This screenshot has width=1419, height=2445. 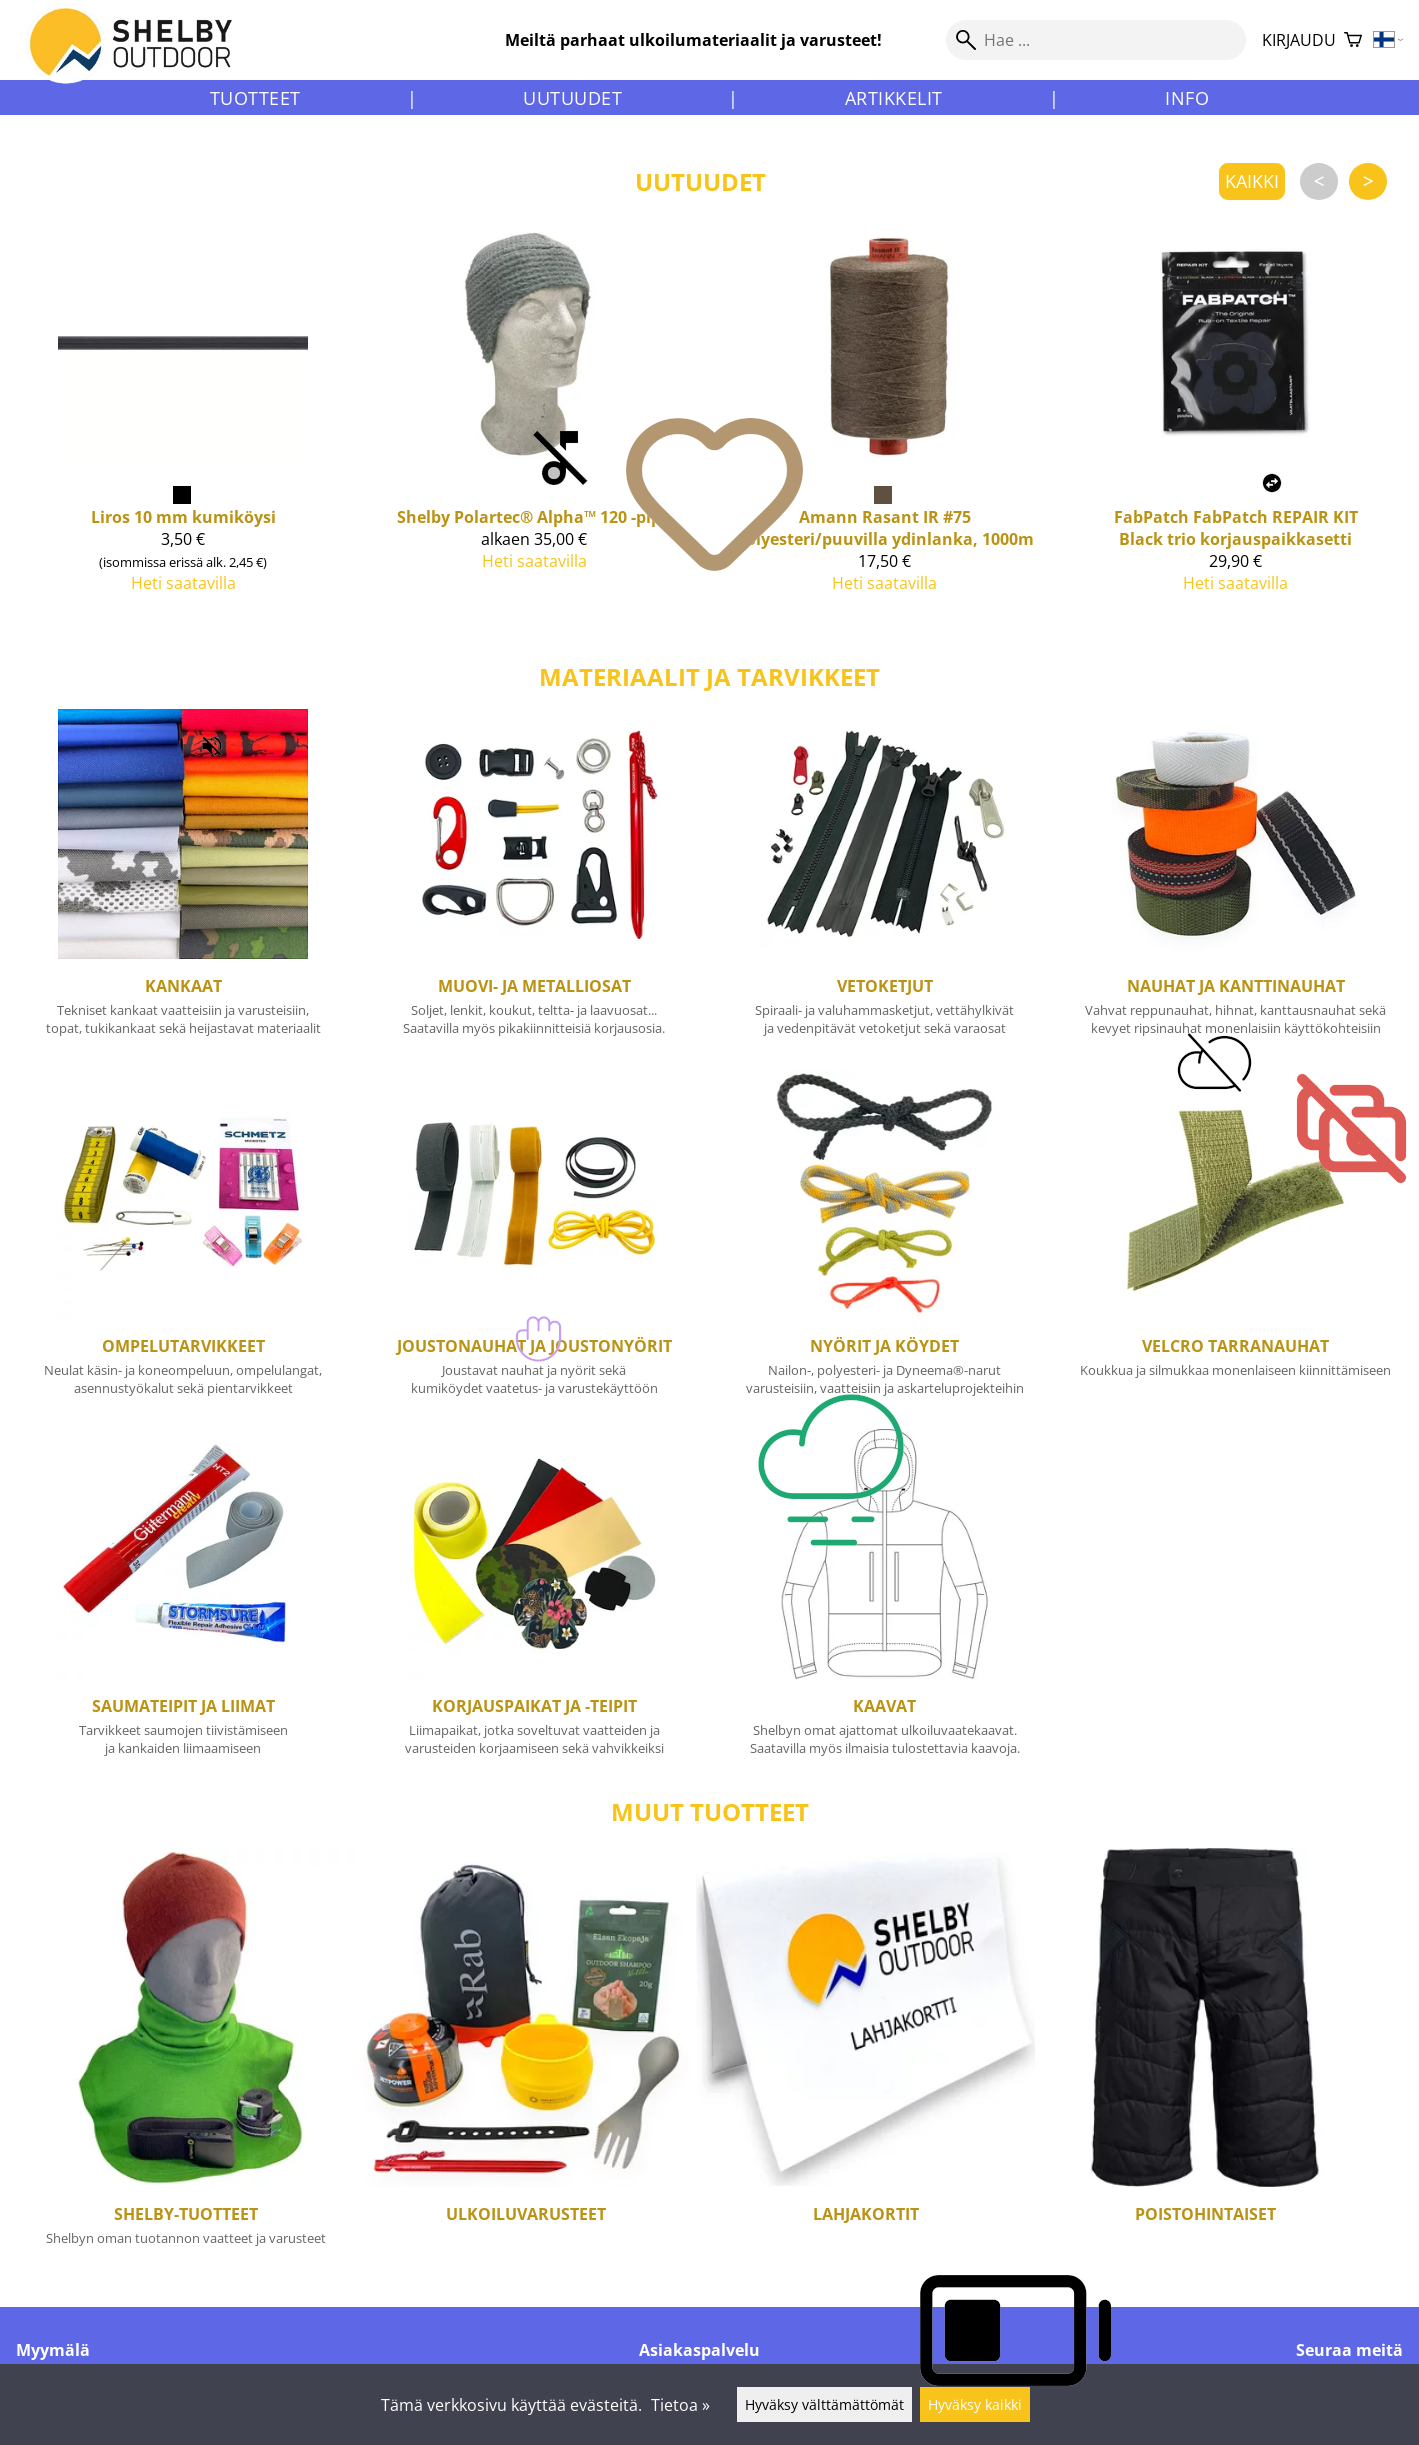 I want to click on cloud storage unavailable or offline, so click(x=1214, y=1062).